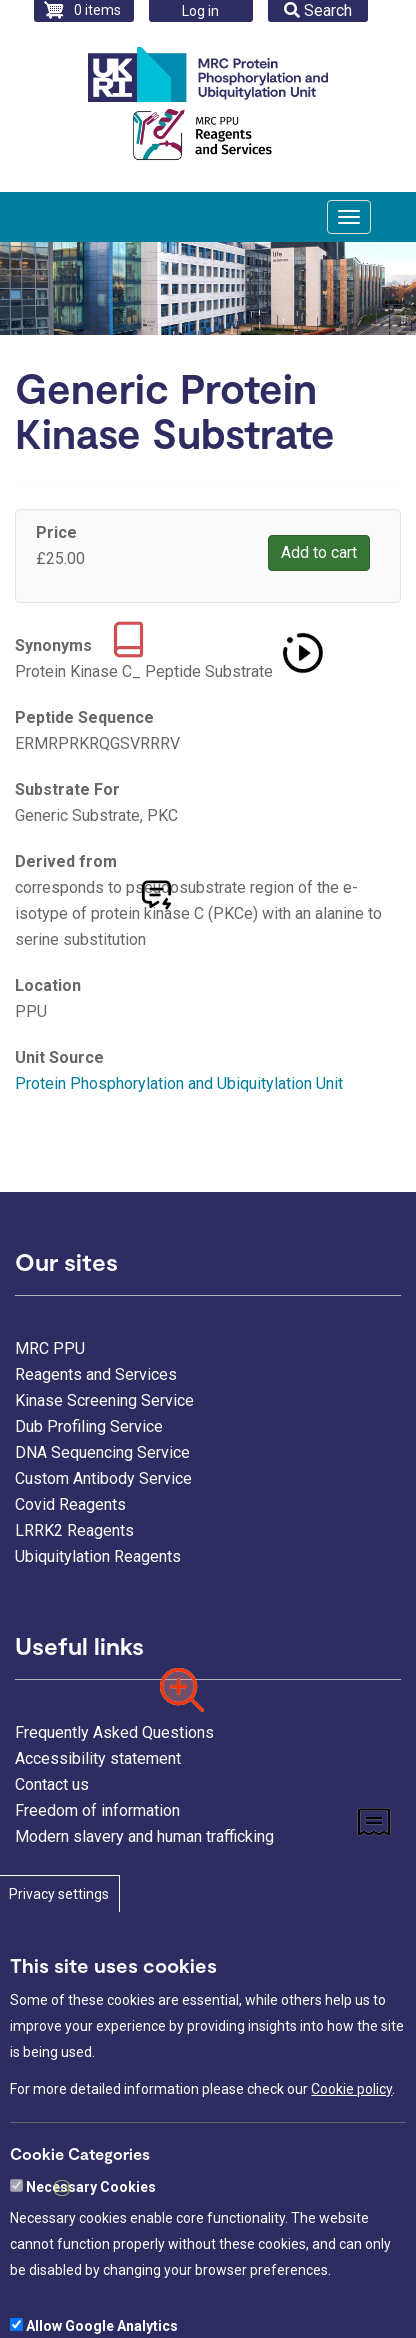  I want to click on access database or data storage, so click(62, 2188).